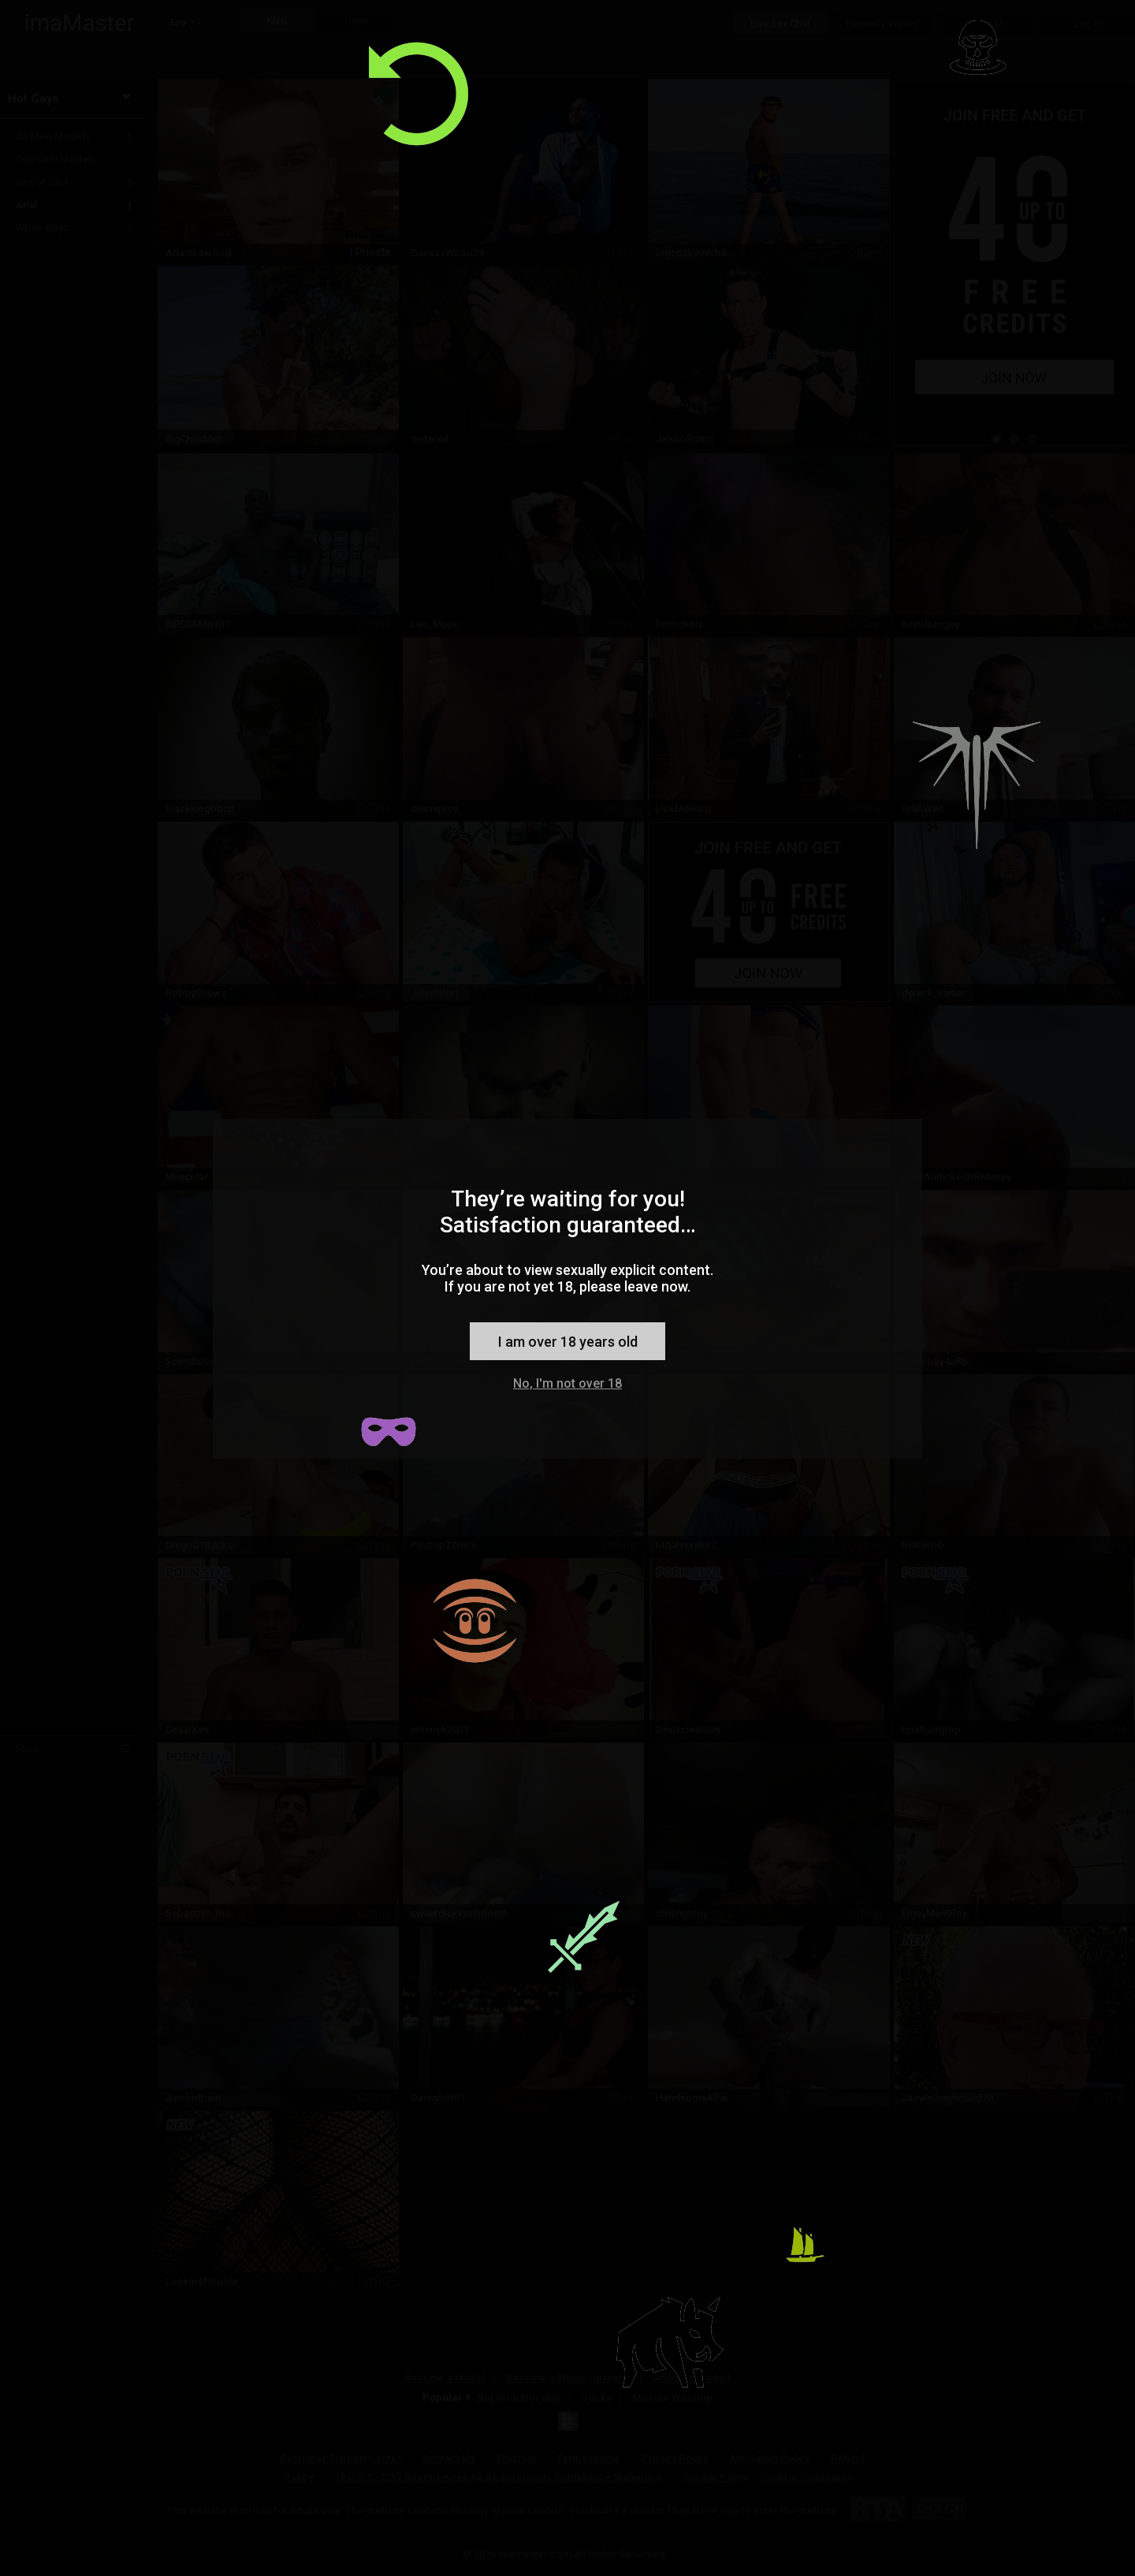 Image resolution: width=1135 pixels, height=2576 pixels. What do you see at coordinates (805, 2244) in the screenshot?
I see `select a sailing boat or nautical vessel` at bounding box center [805, 2244].